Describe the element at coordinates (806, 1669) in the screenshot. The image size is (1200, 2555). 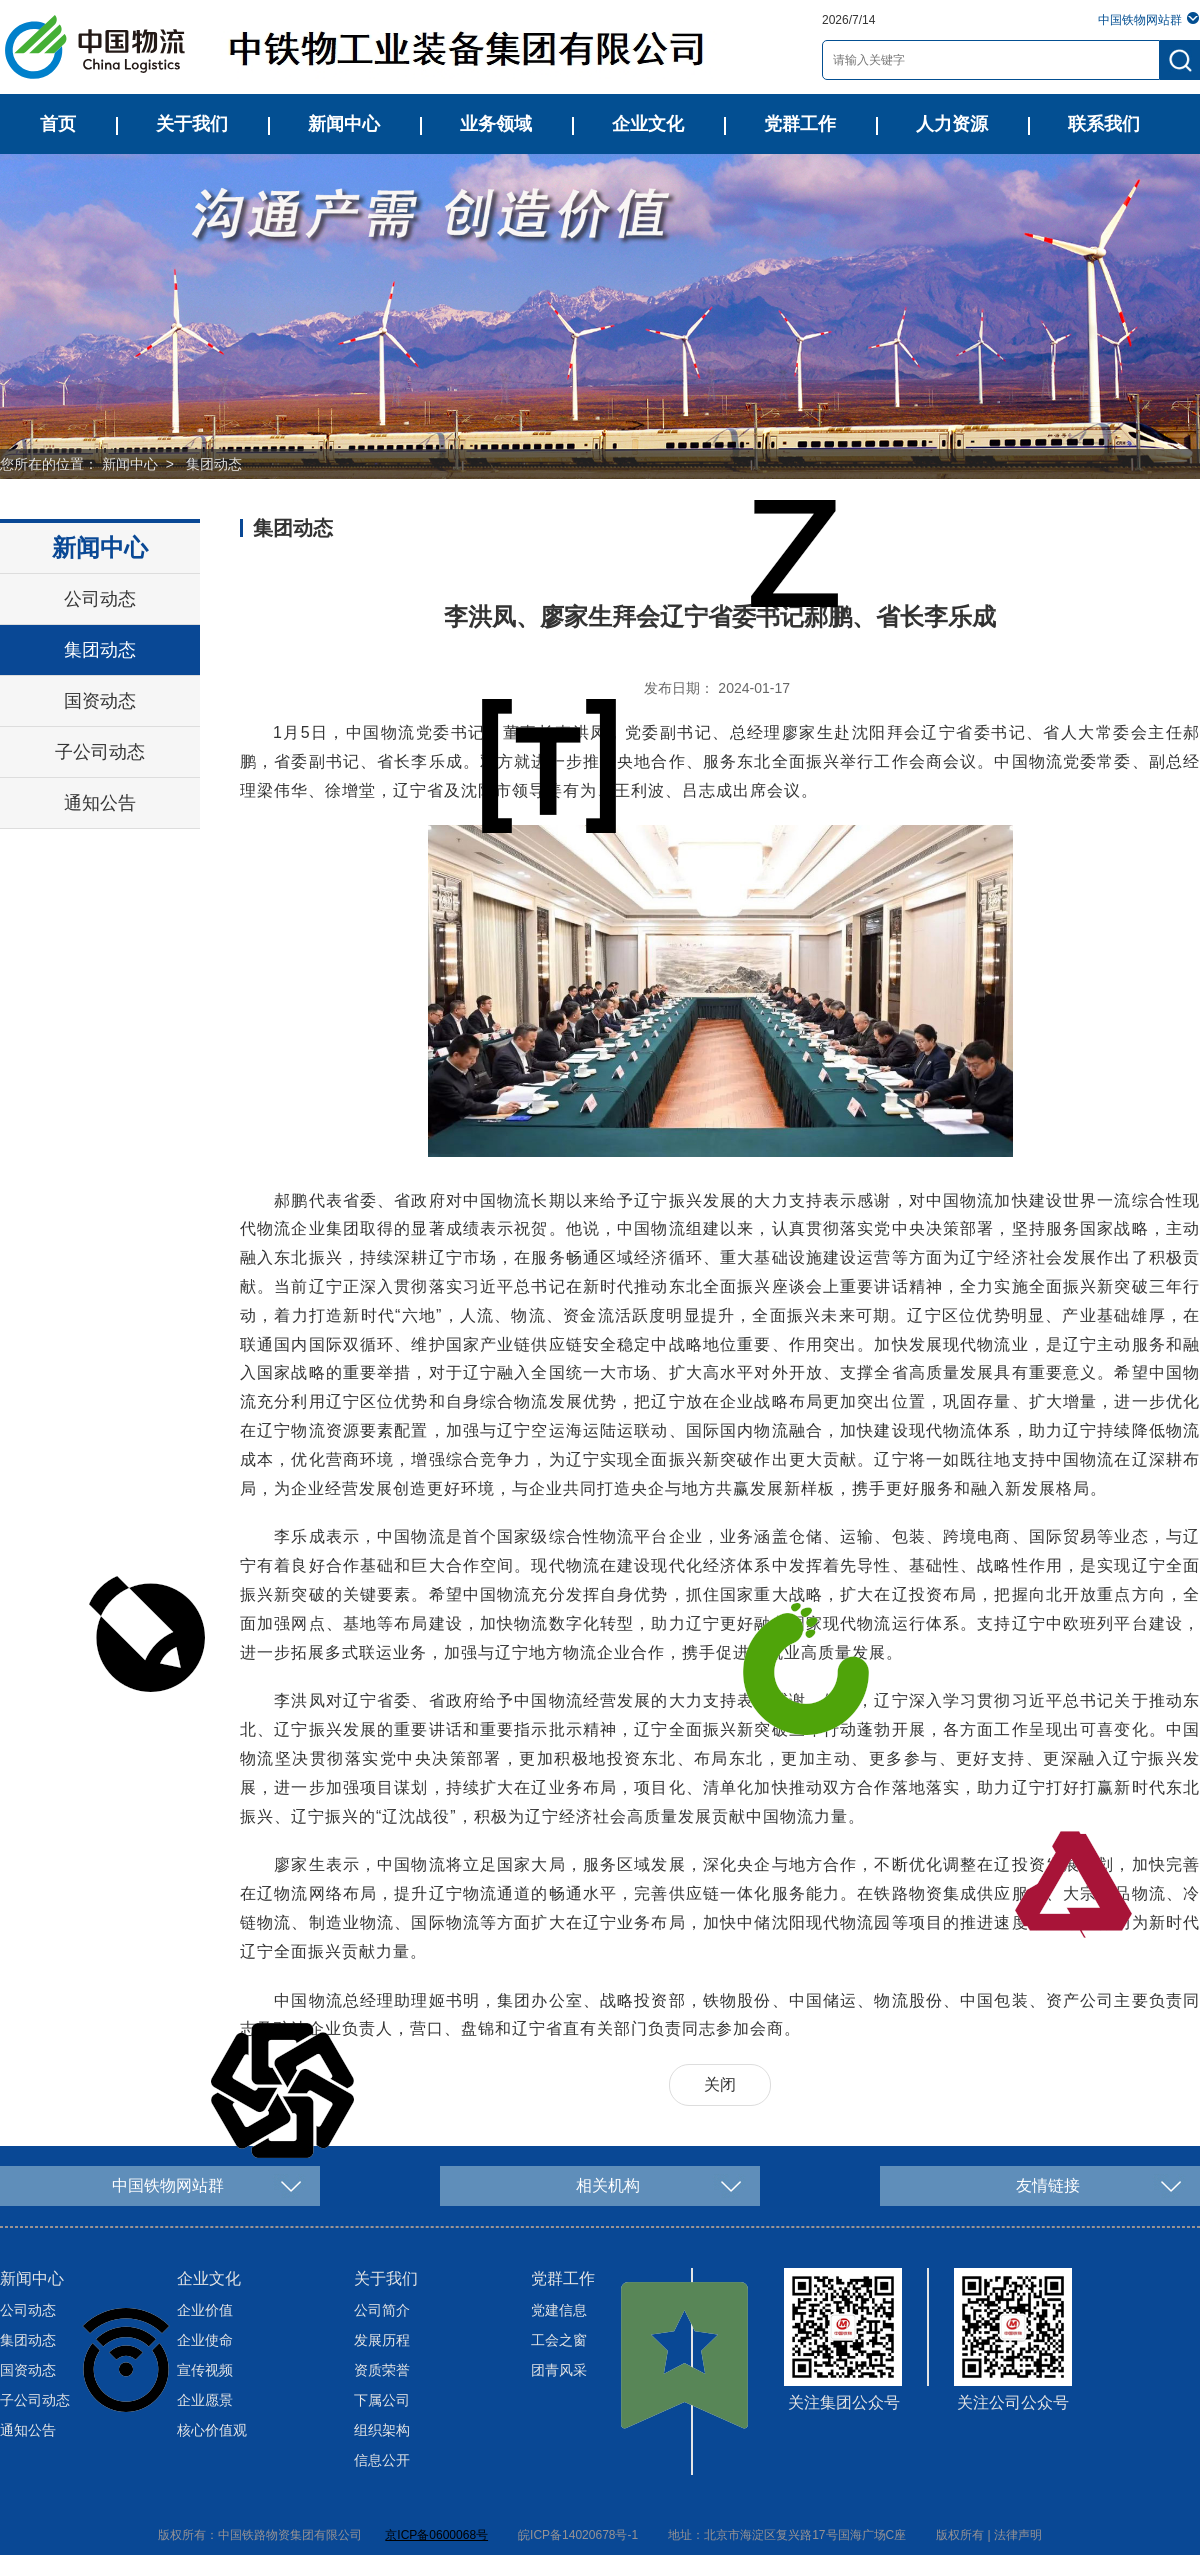
I see `macpaw company logo` at that location.